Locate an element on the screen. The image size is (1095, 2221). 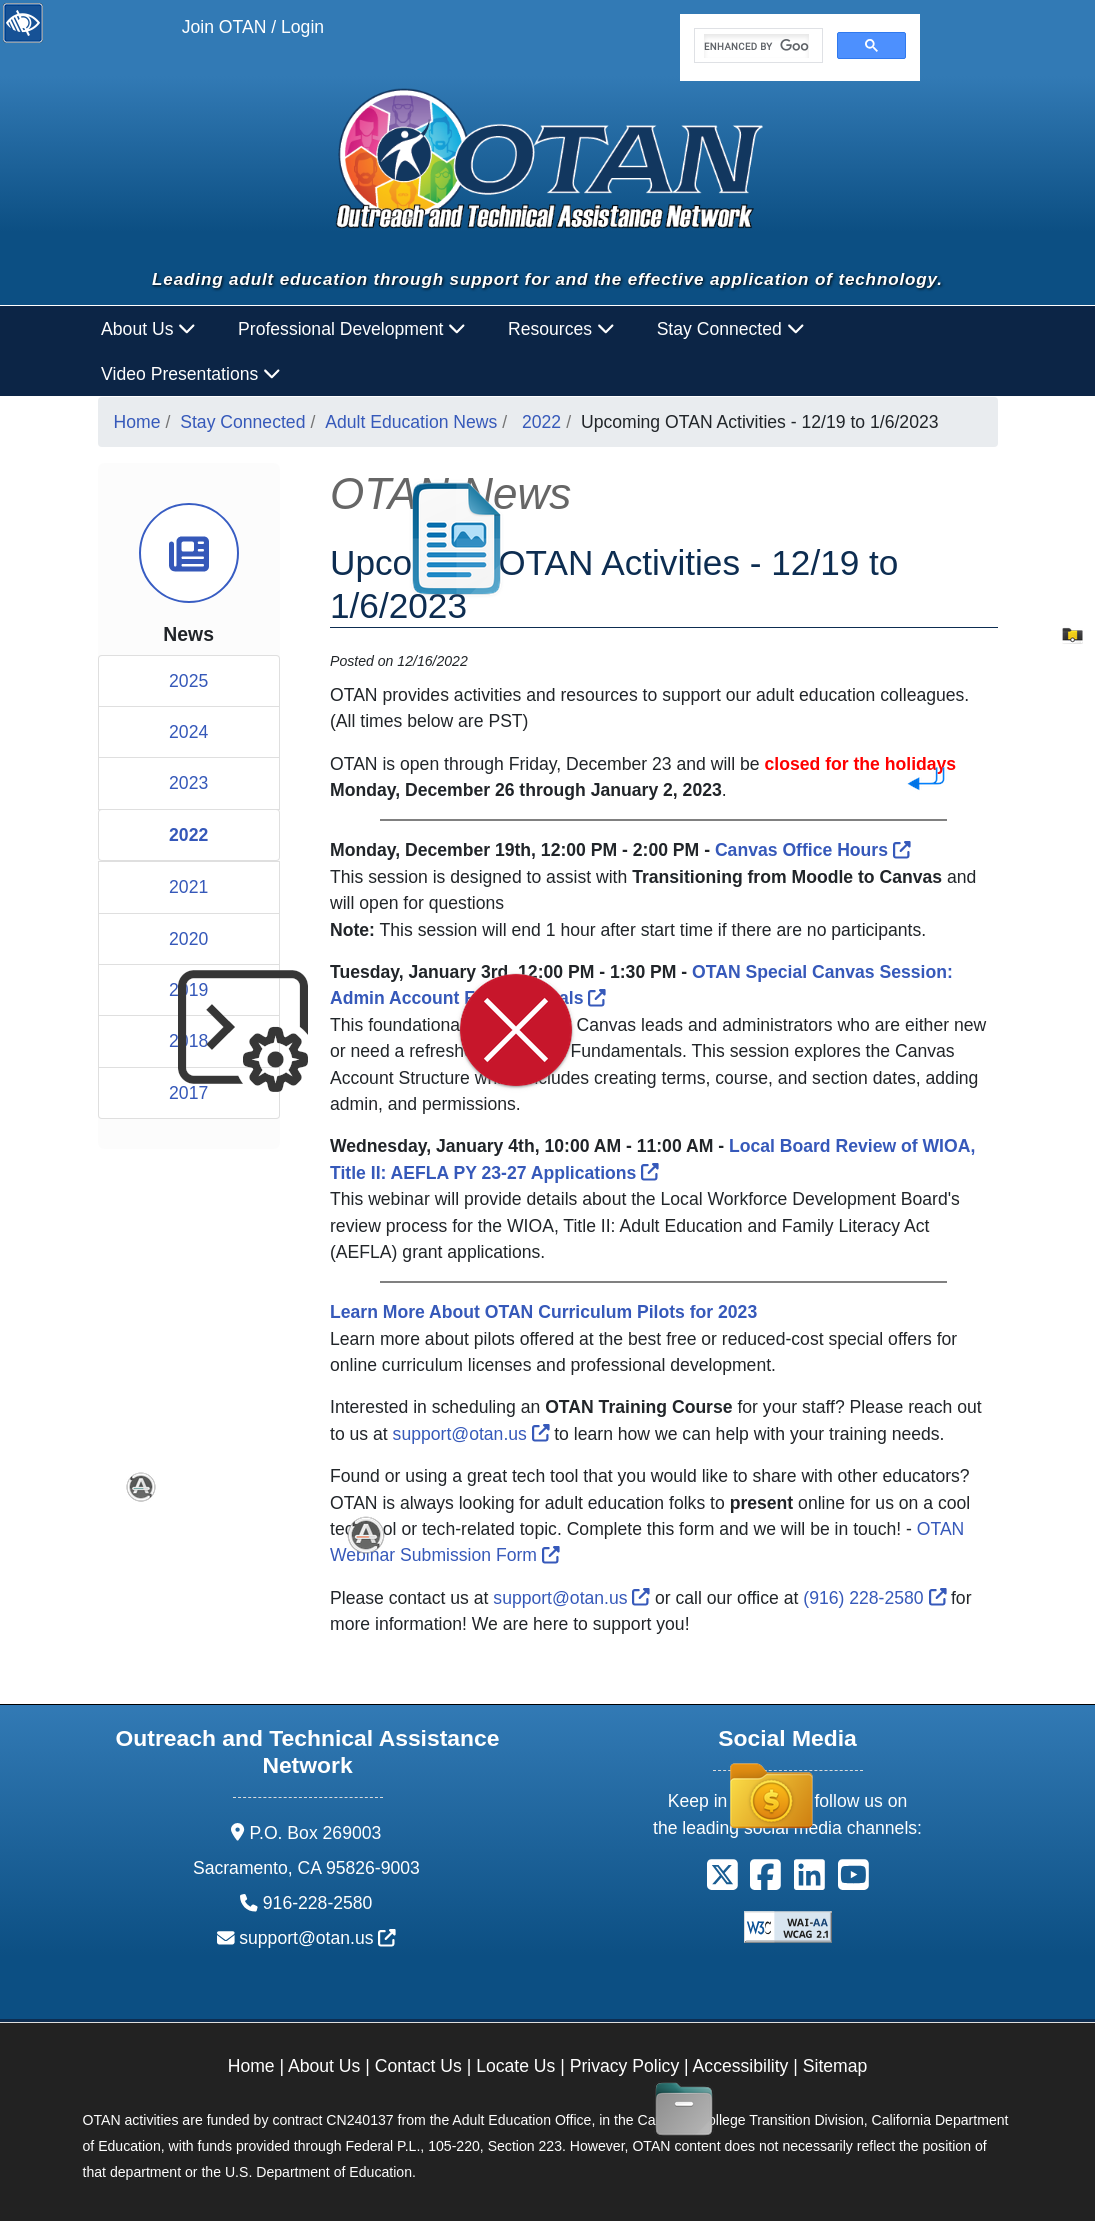
open folder containing financial documents is located at coordinates (771, 1798).